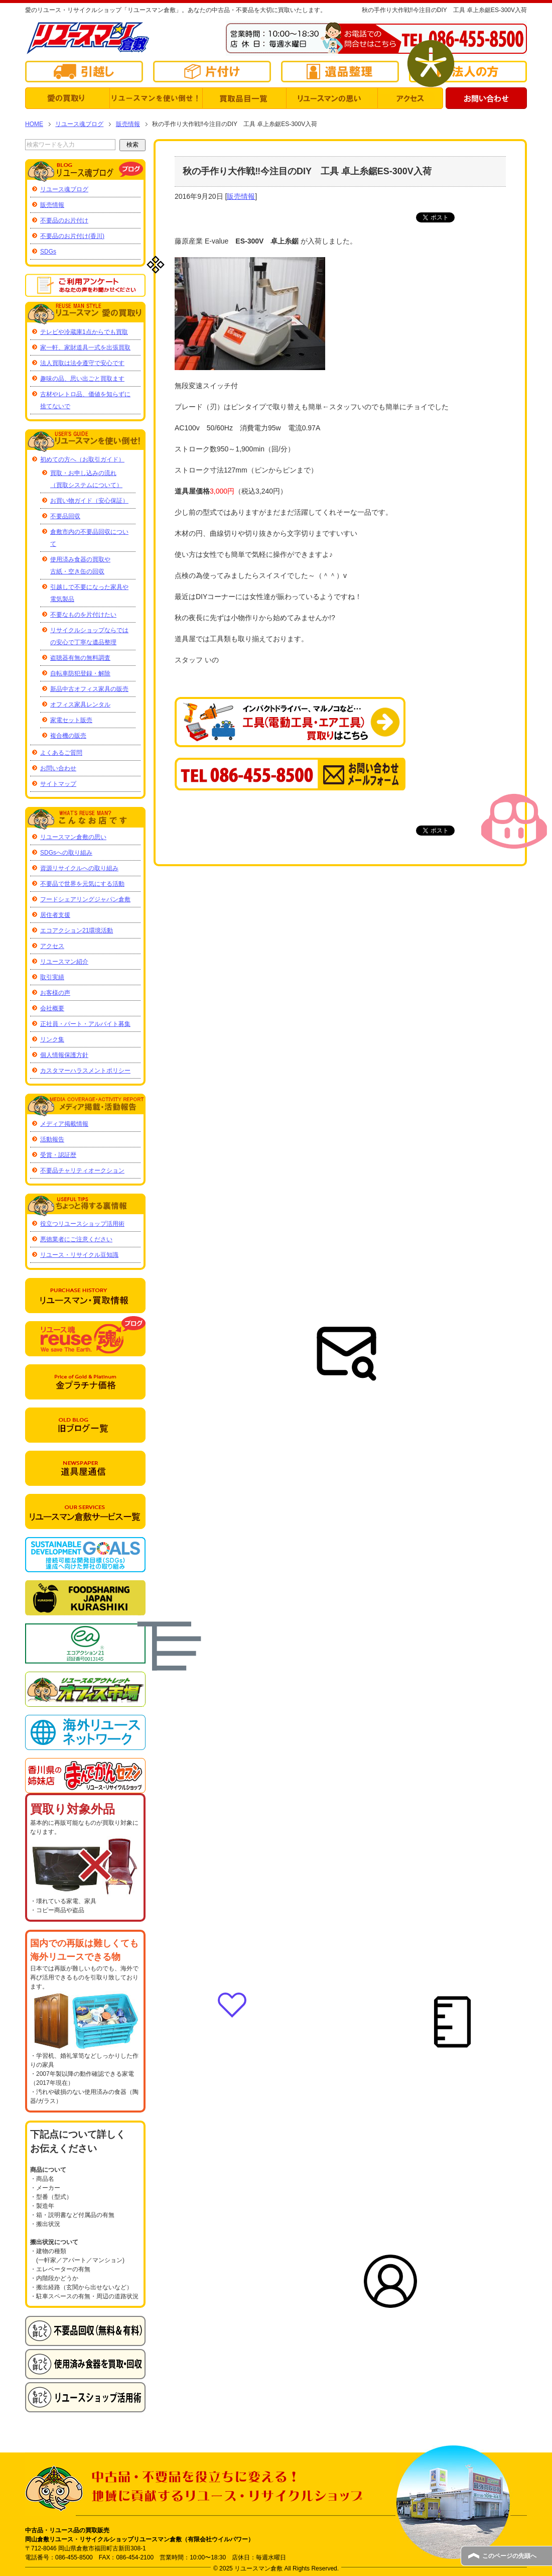 The height and width of the screenshot is (2576, 552). I want to click on search your emails, so click(346, 1351).